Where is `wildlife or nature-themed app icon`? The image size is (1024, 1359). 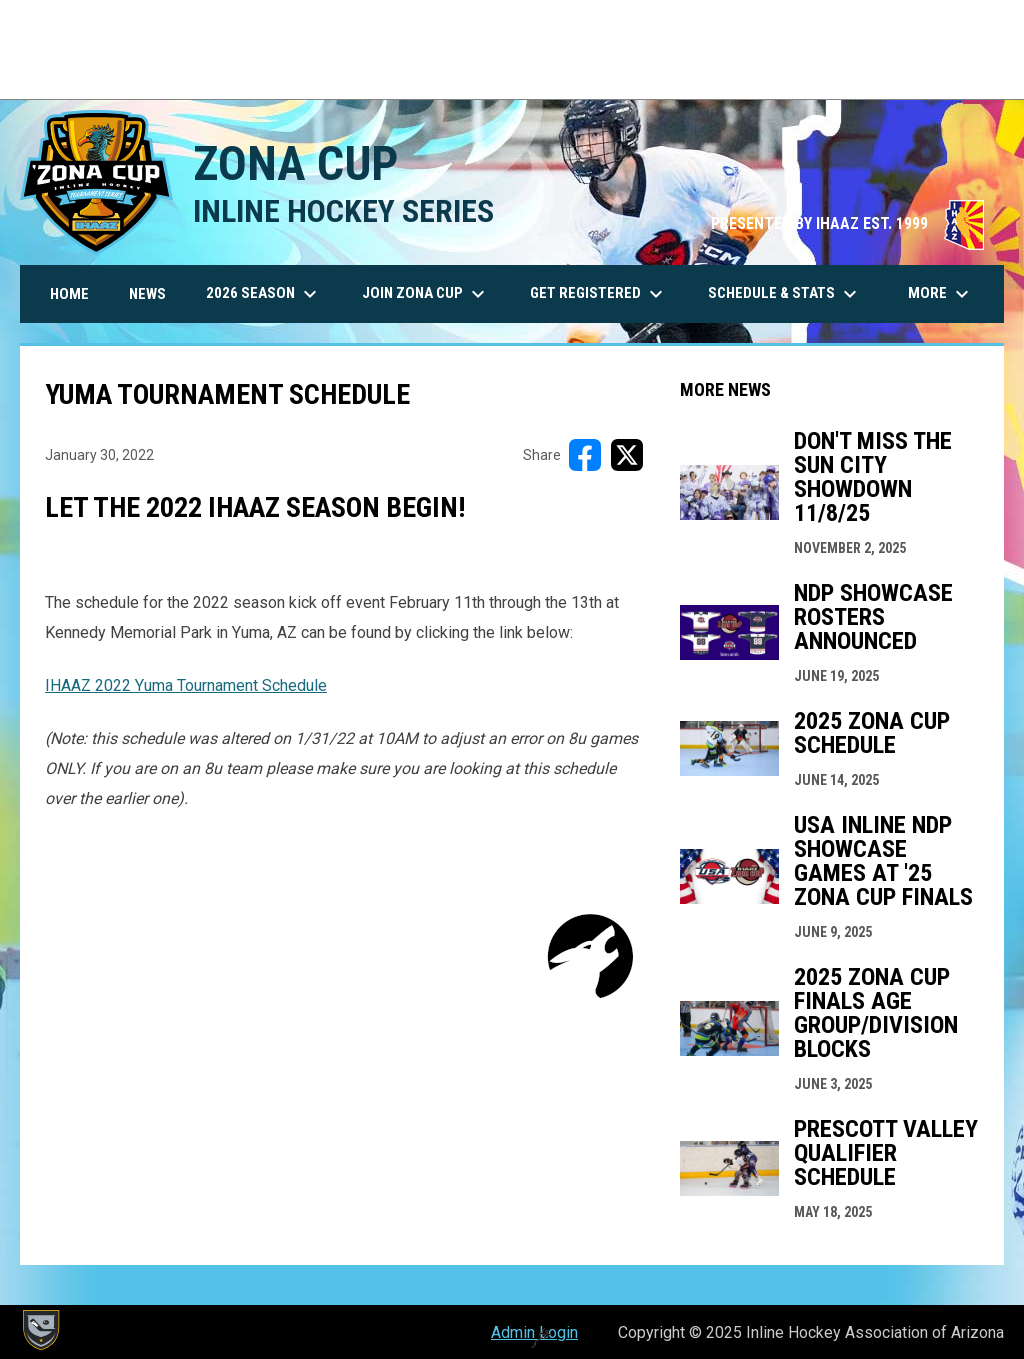 wildlife or nature-themed app icon is located at coordinates (590, 957).